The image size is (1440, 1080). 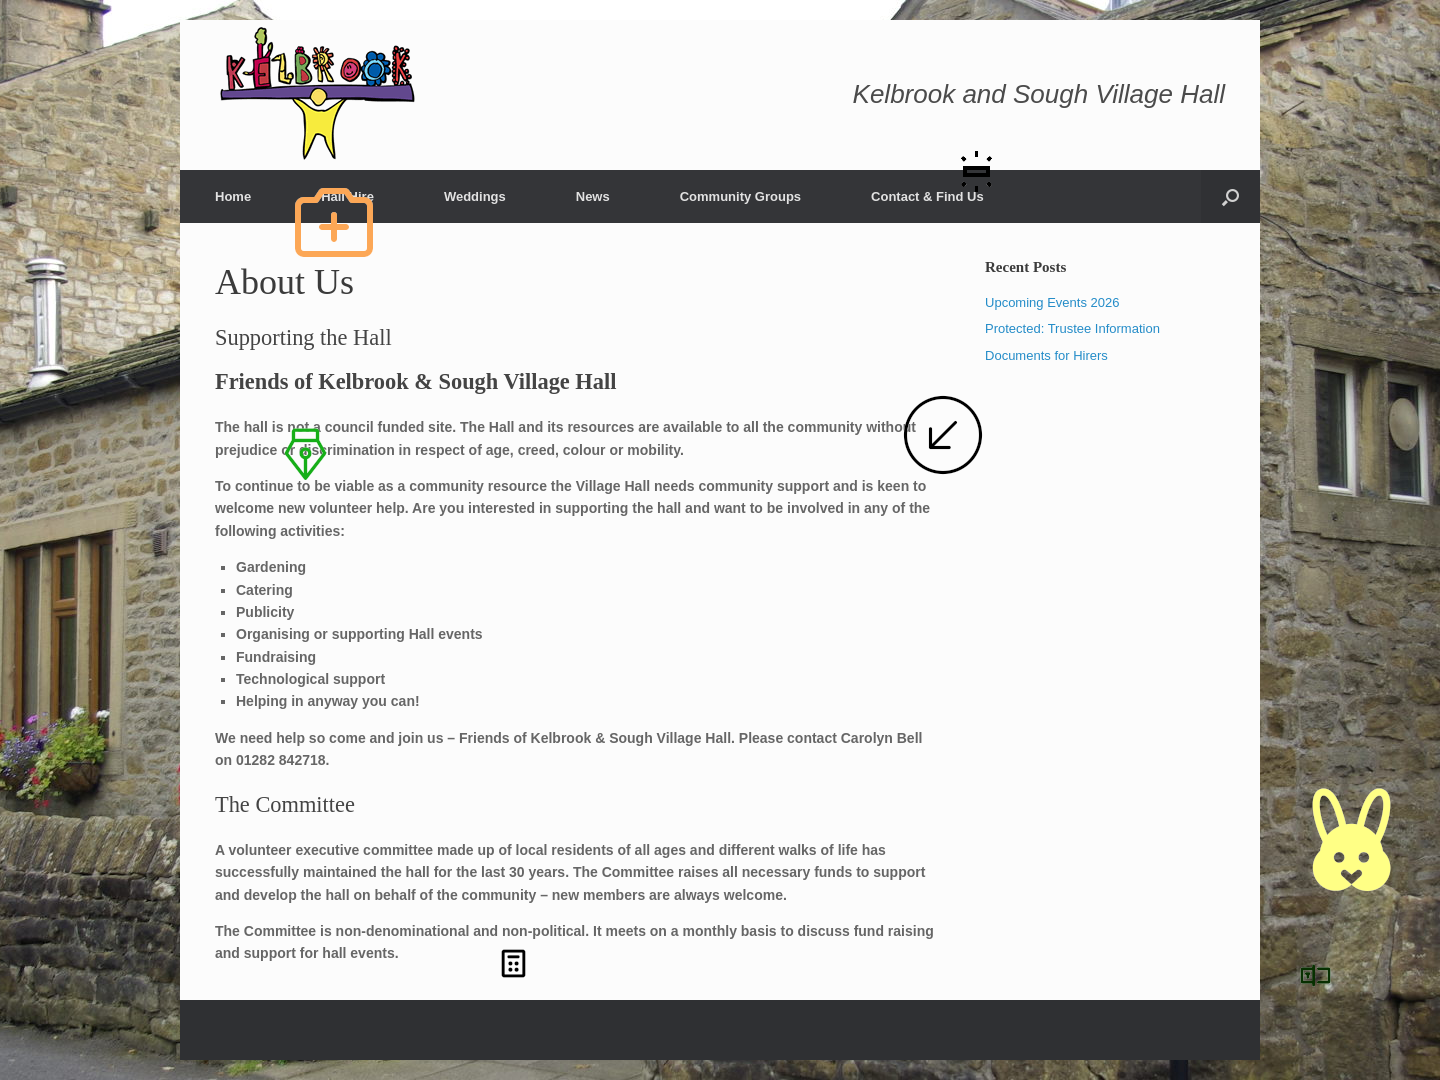 I want to click on open the calculator app, so click(x=513, y=963).